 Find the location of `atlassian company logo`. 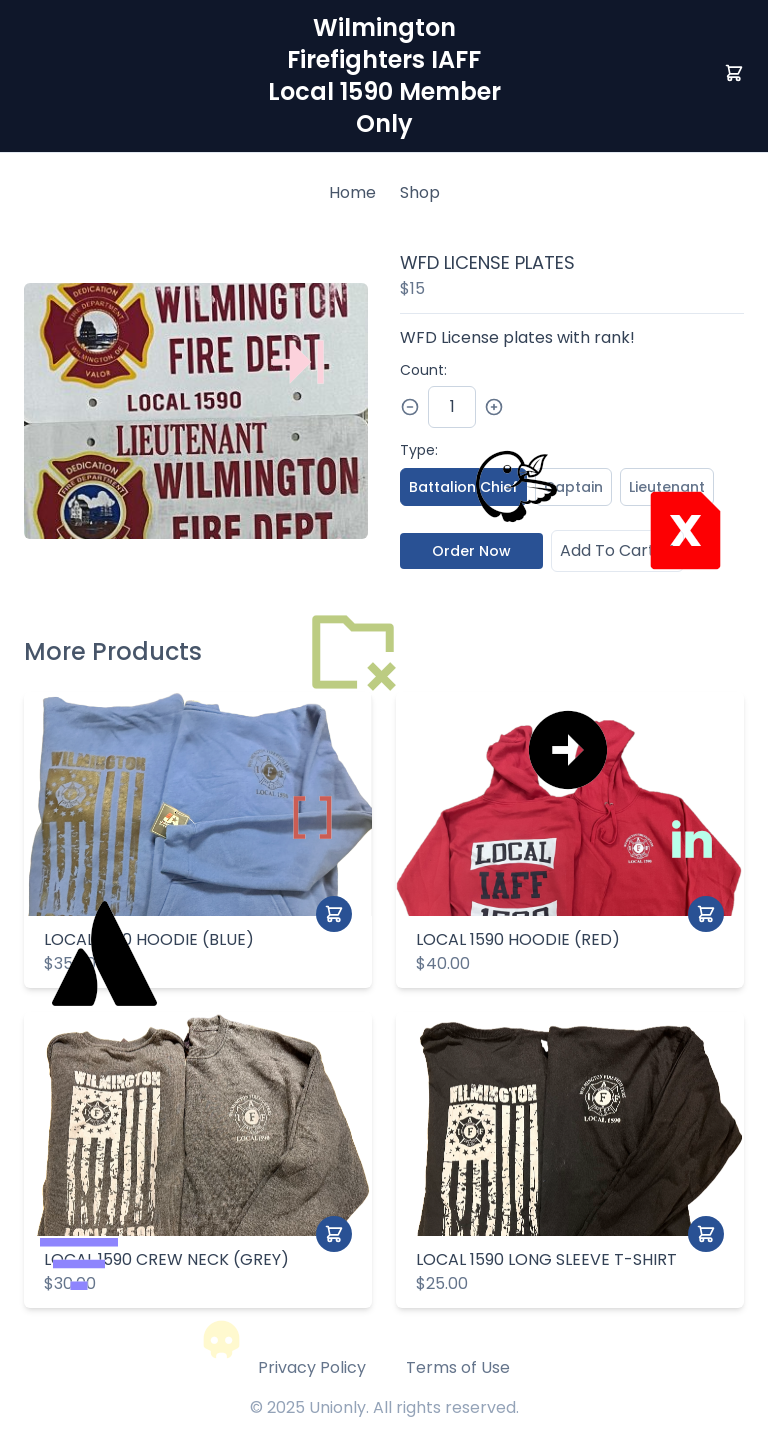

atlassian company logo is located at coordinates (104, 953).